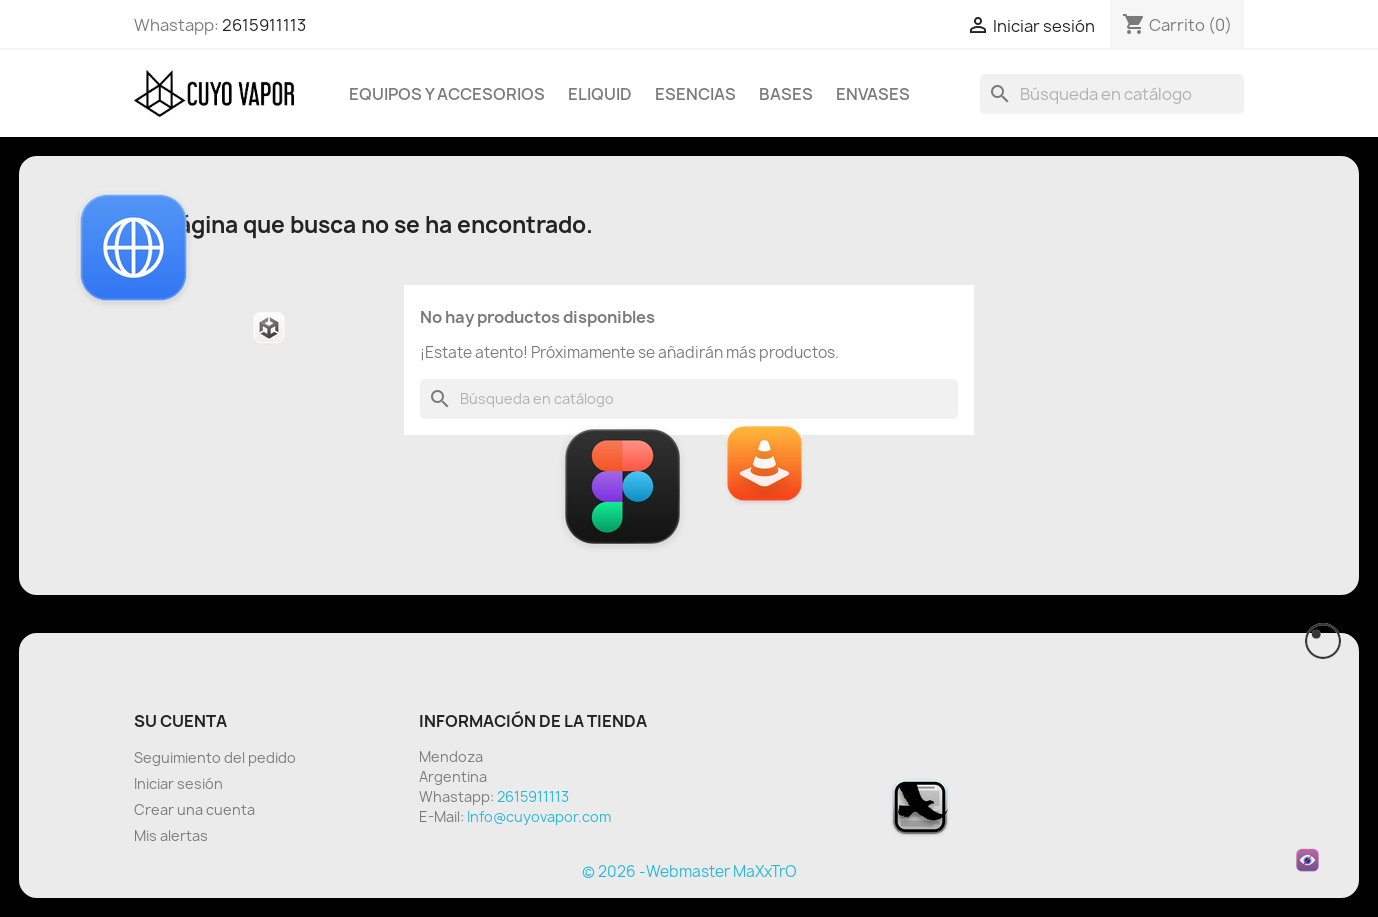  I want to click on open privacy and security settings, so click(1307, 860).